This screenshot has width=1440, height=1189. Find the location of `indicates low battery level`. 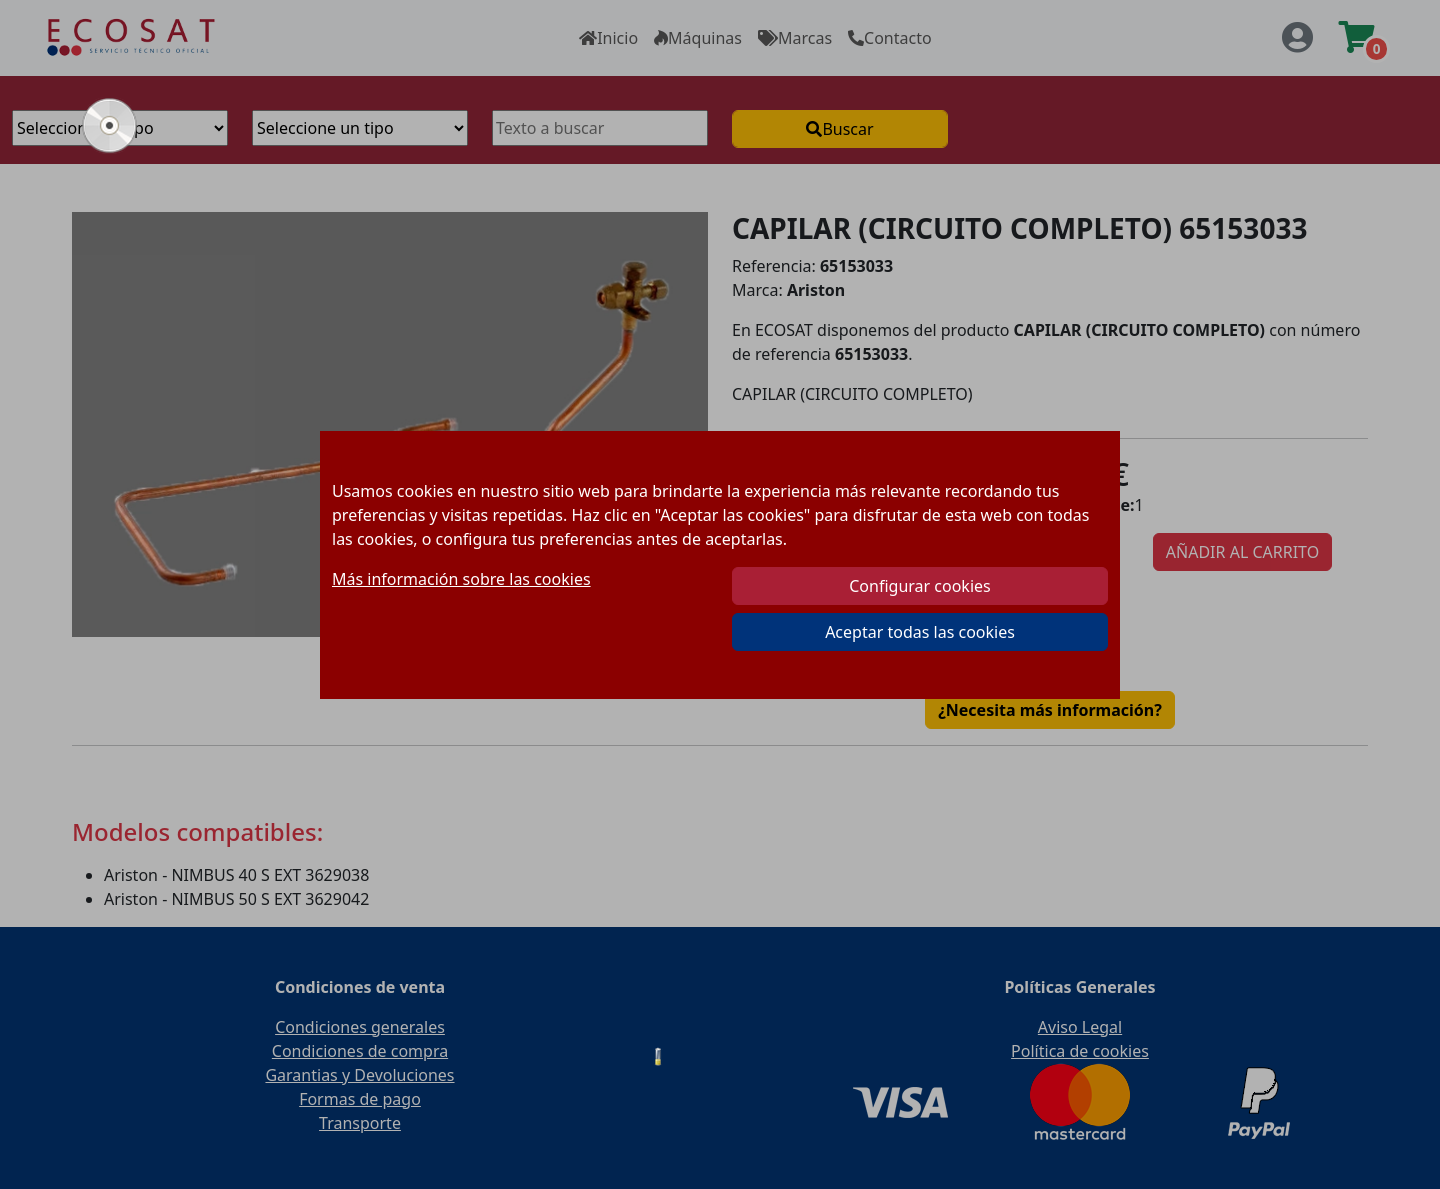

indicates low battery level is located at coordinates (658, 1057).